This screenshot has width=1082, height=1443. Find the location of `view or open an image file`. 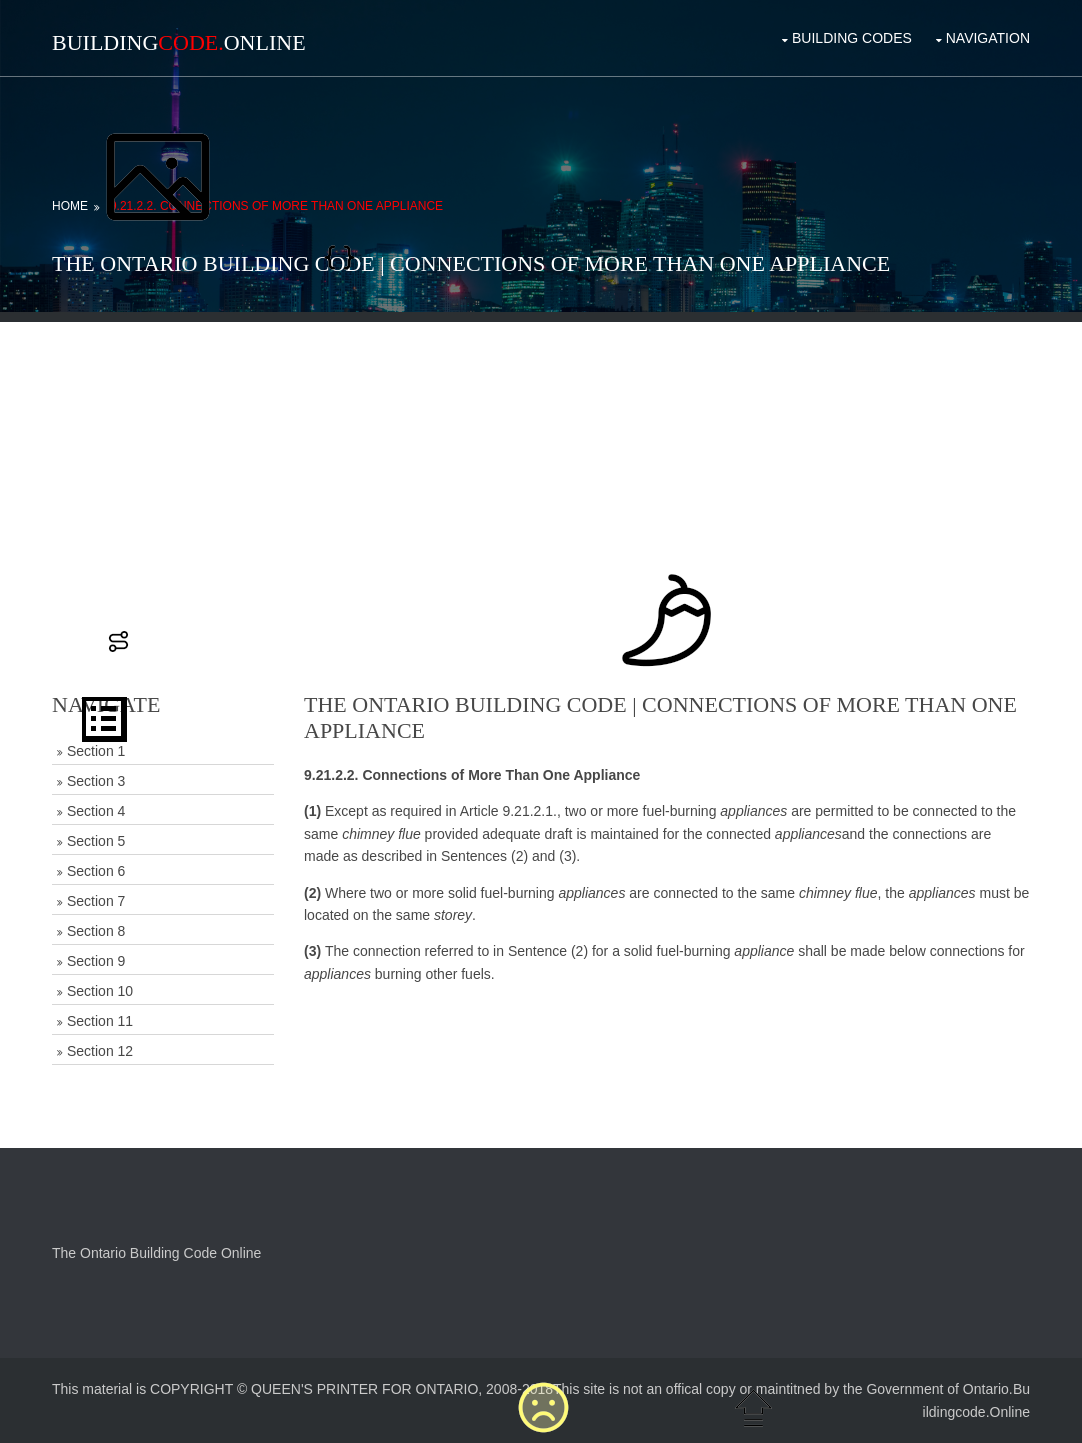

view or open an image file is located at coordinates (158, 177).